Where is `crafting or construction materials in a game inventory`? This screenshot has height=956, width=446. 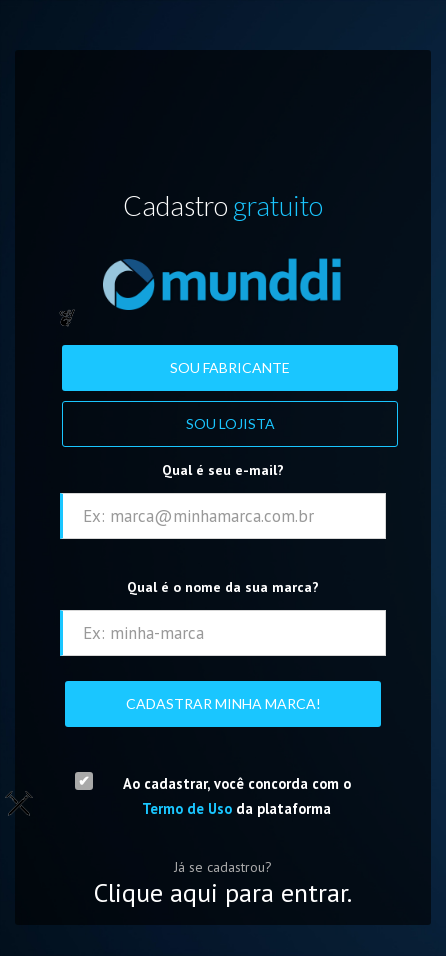 crafting or construction materials in a game inventory is located at coordinates (19, 803).